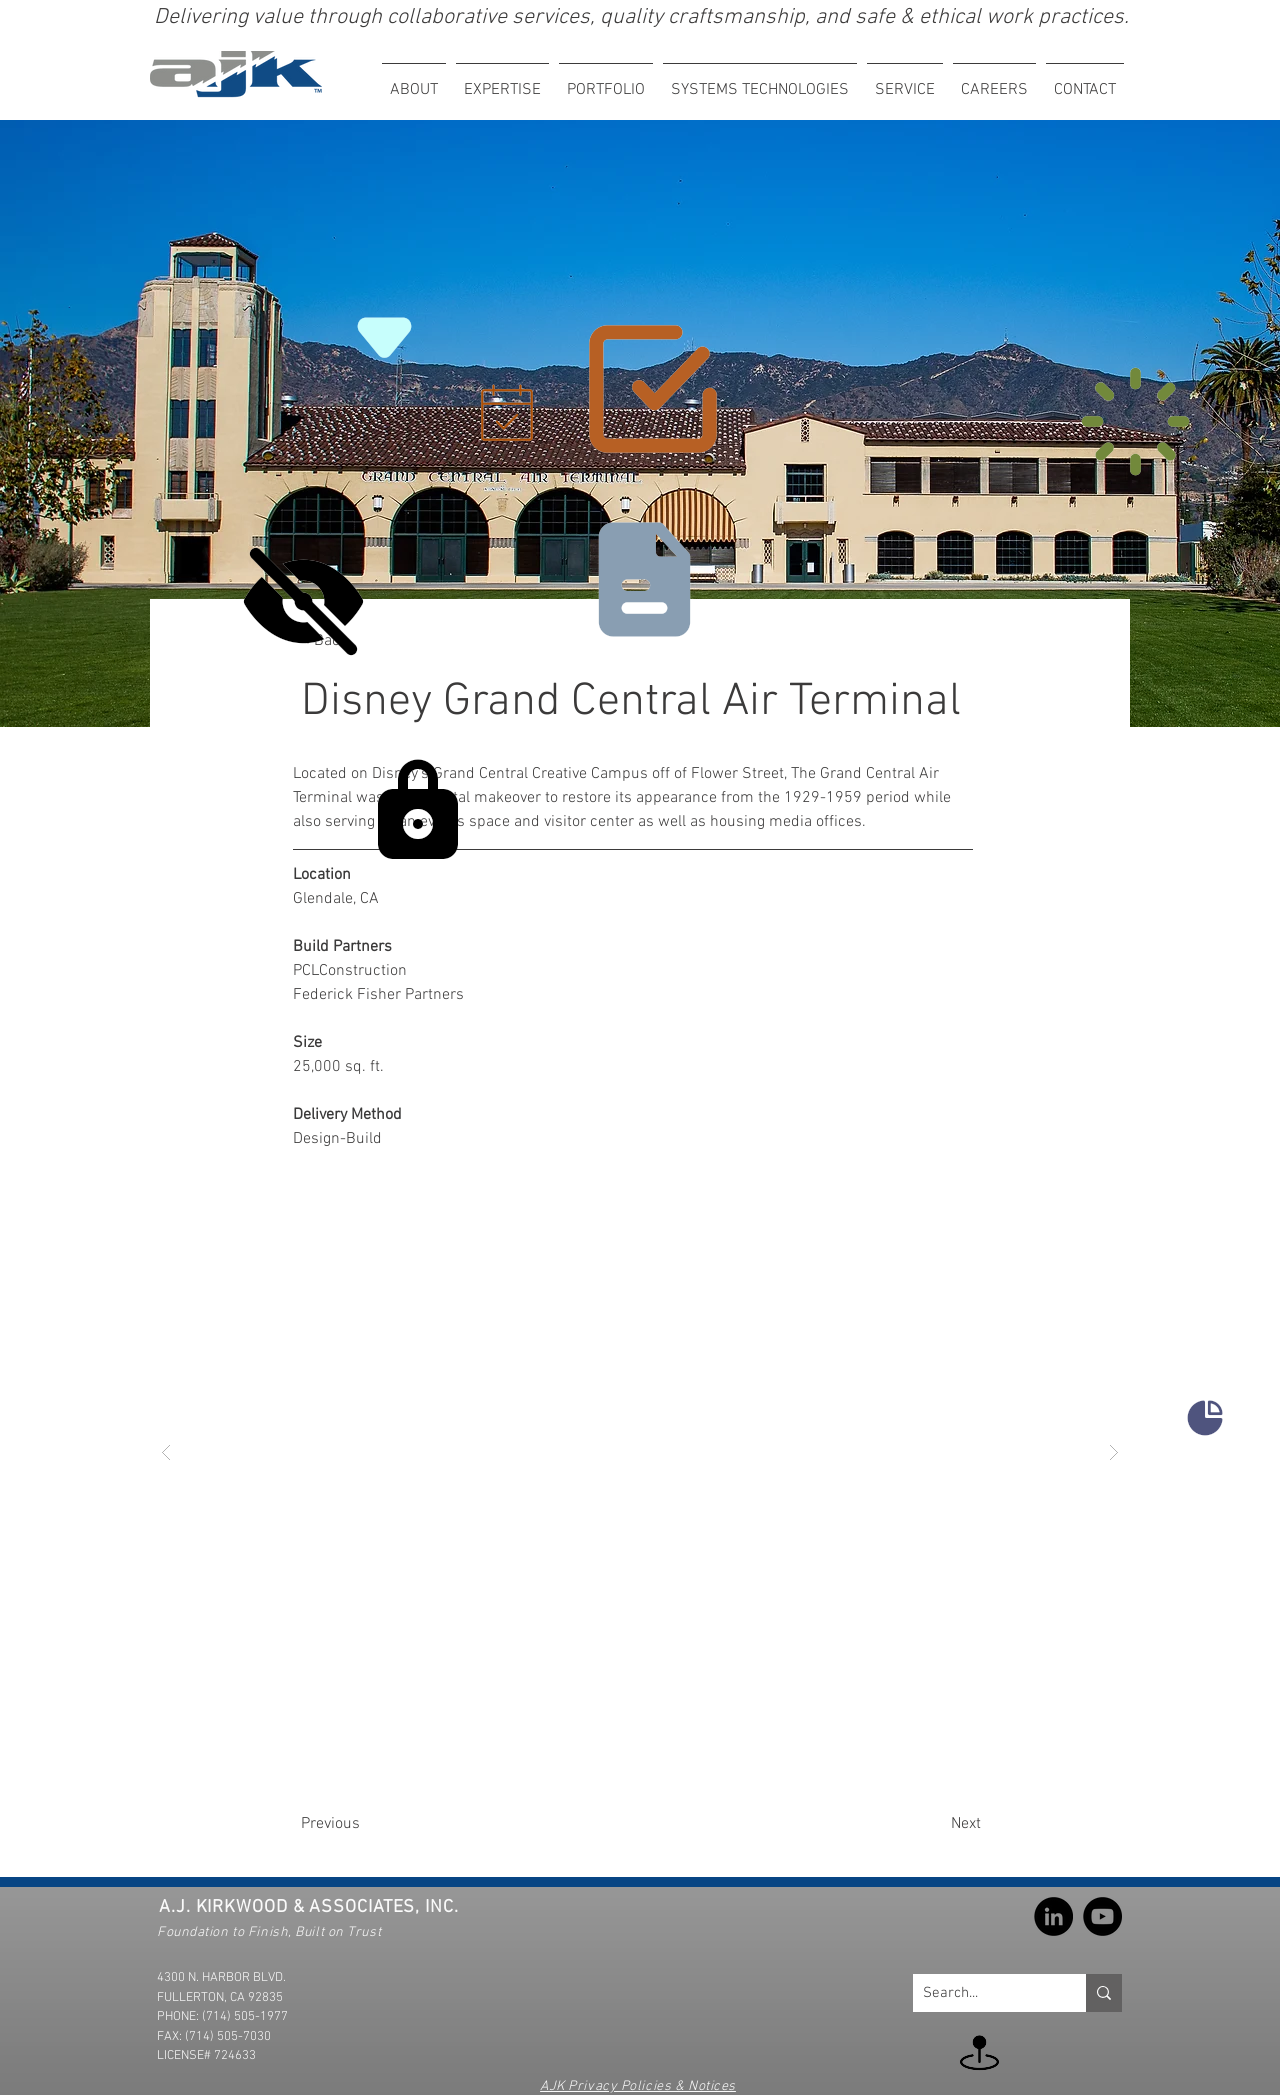 The height and width of the screenshot is (2095, 1280). I want to click on view document contents, so click(644, 579).